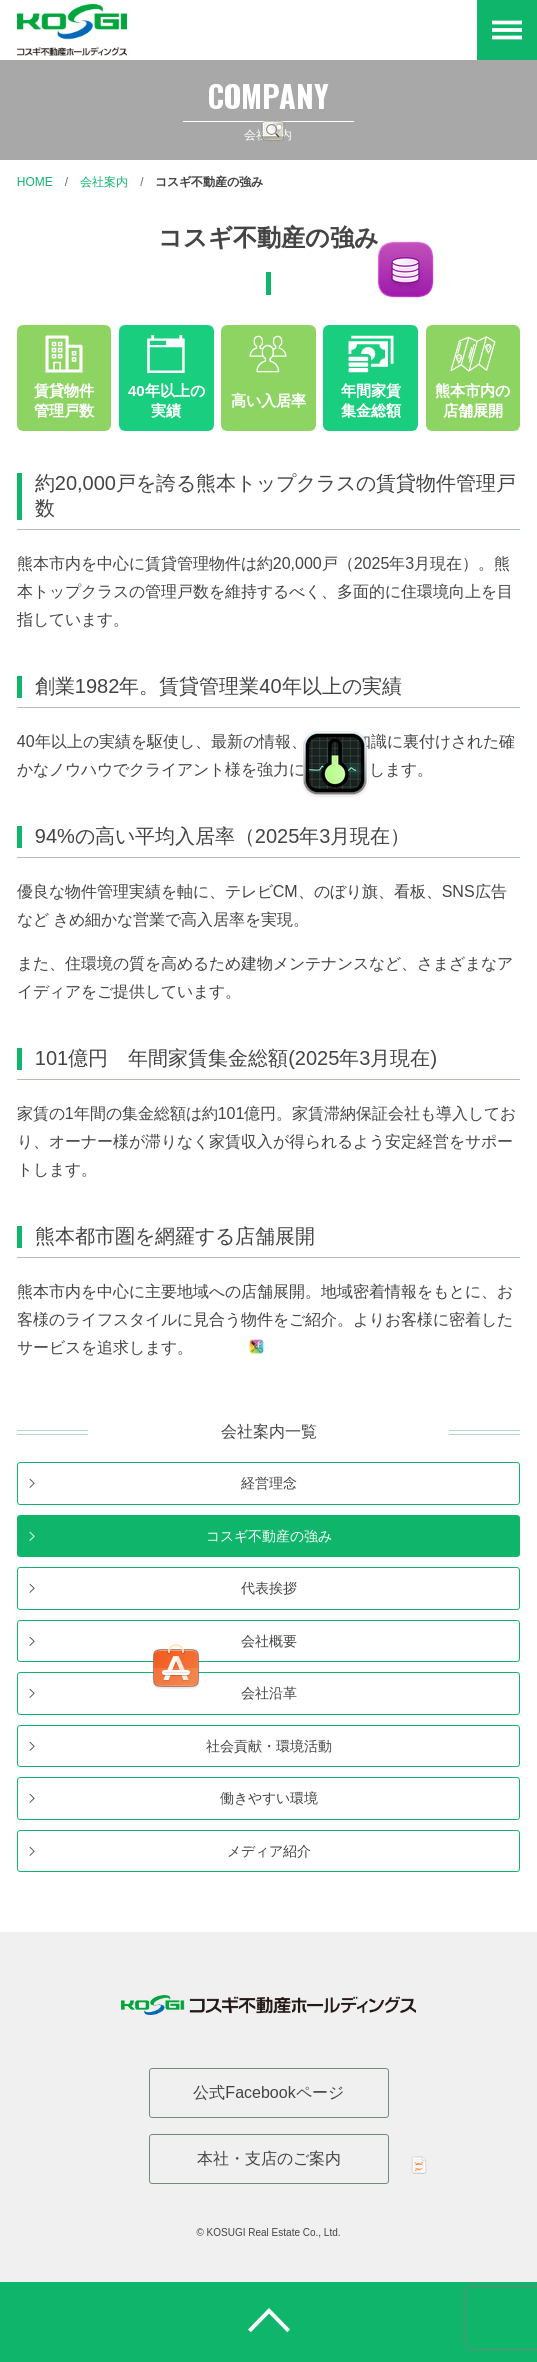  I want to click on open LibreOffice Base database application, so click(405, 269).